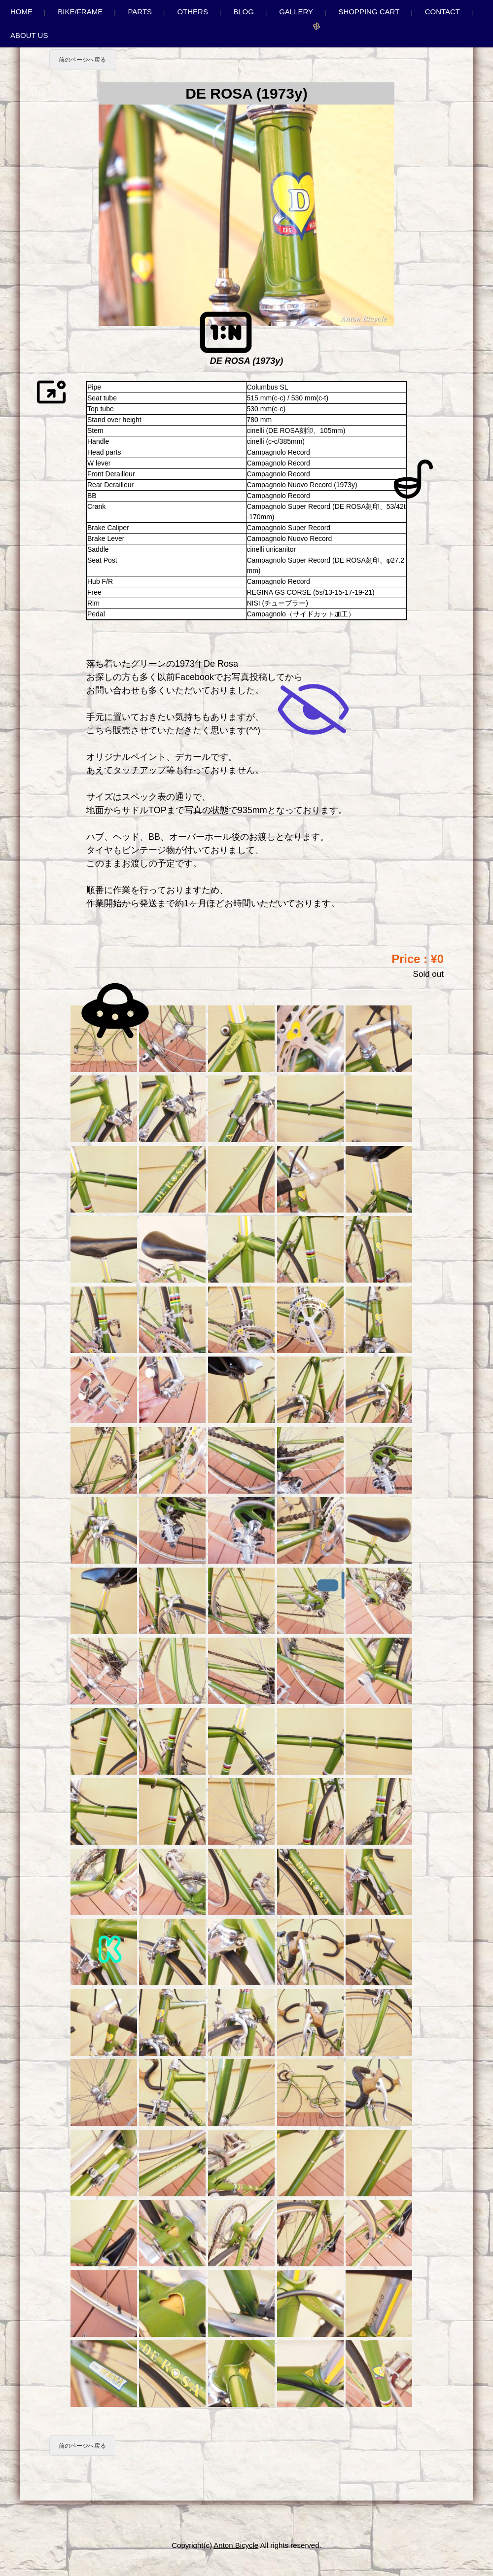 Image resolution: width=493 pixels, height=2576 pixels. Describe the element at coordinates (51, 392) in the screenshot. I see `pin this item to quick access` at that location.